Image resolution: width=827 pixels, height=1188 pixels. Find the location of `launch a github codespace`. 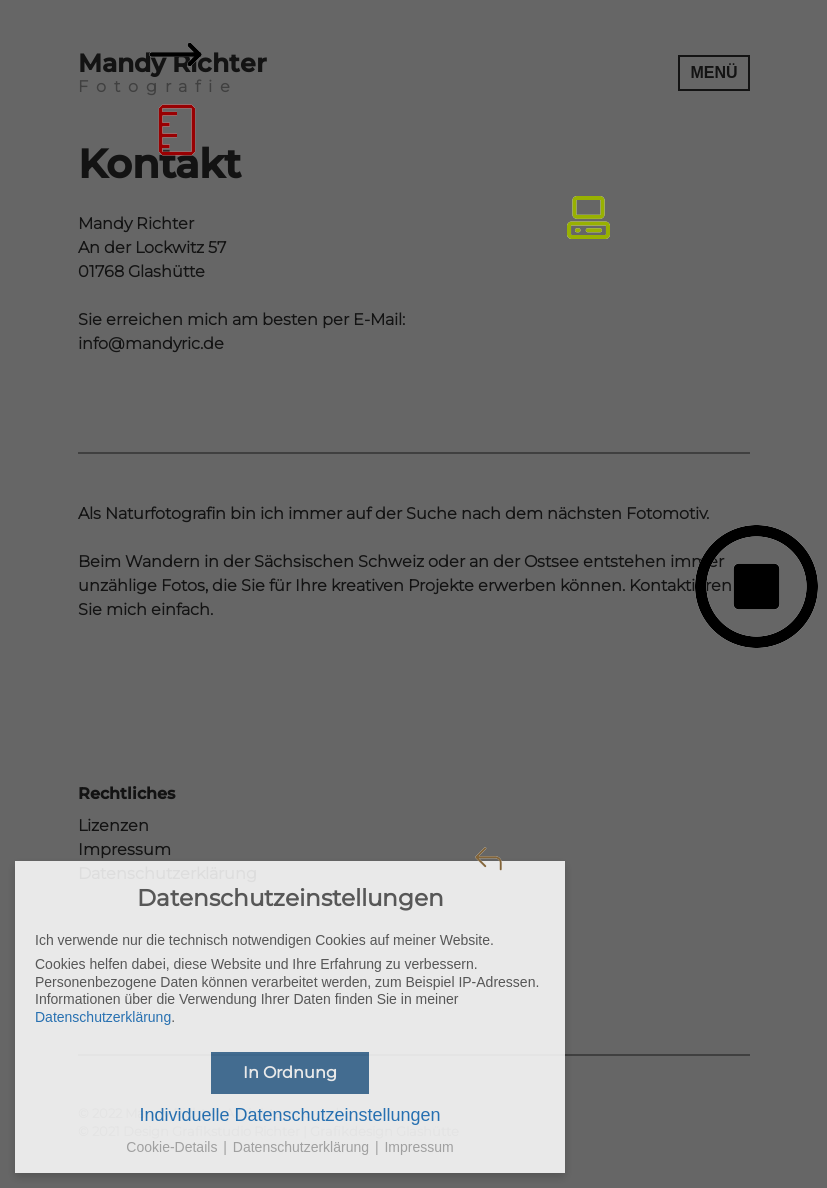

launch a github codespace is located at coordinates (588, 217).